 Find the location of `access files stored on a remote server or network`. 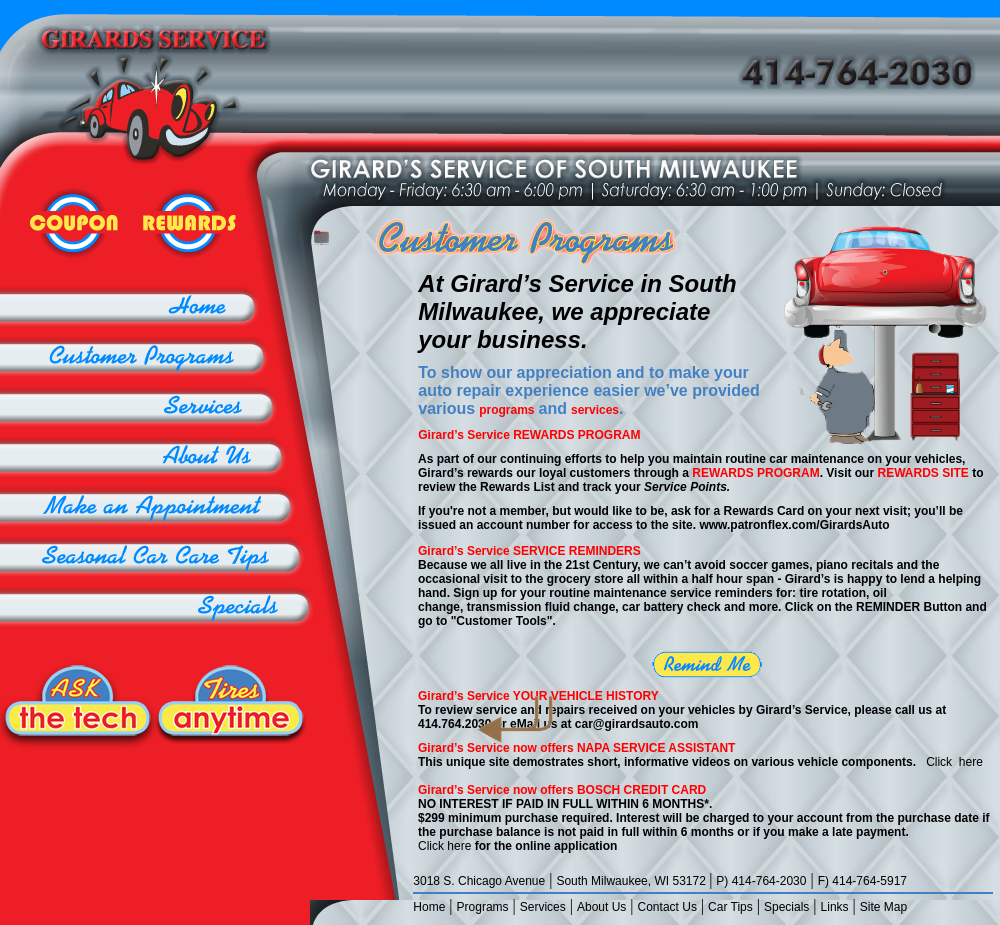

access files stored on a remote server or network is located at coordinates (321, 237).